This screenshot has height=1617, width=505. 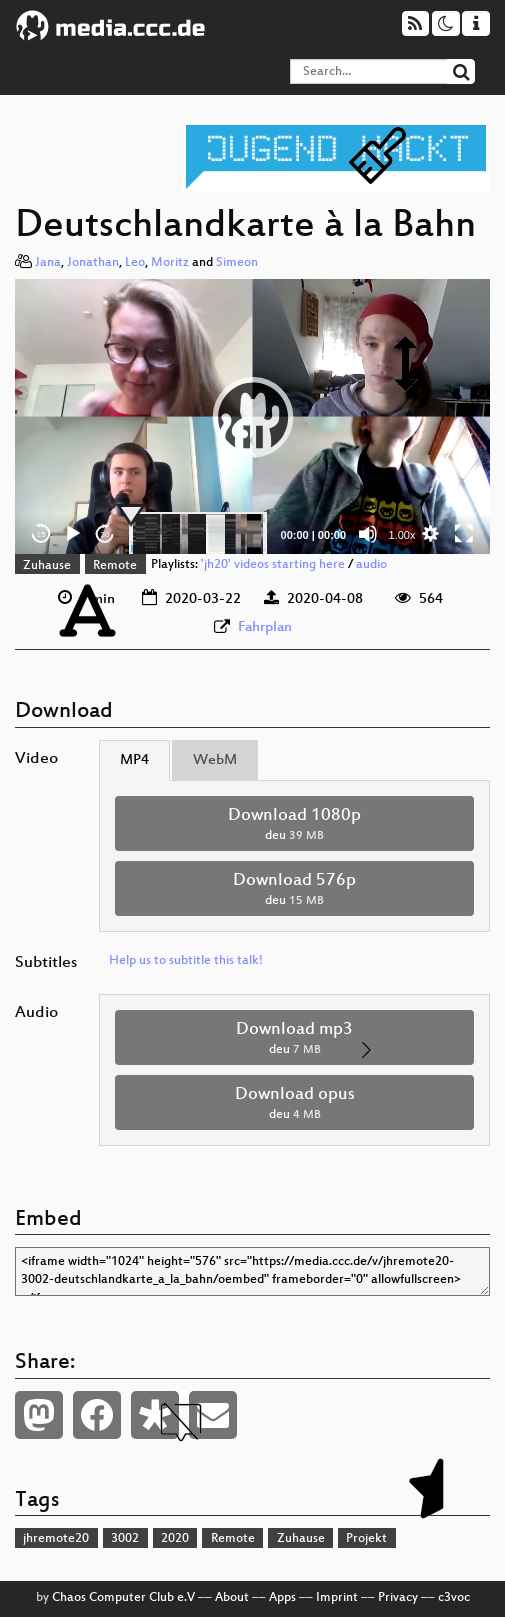 What do you see at coordinates (405, 363) in the screenshot?
I see `adjust height or vertical size` at bounding box center [405, 363].